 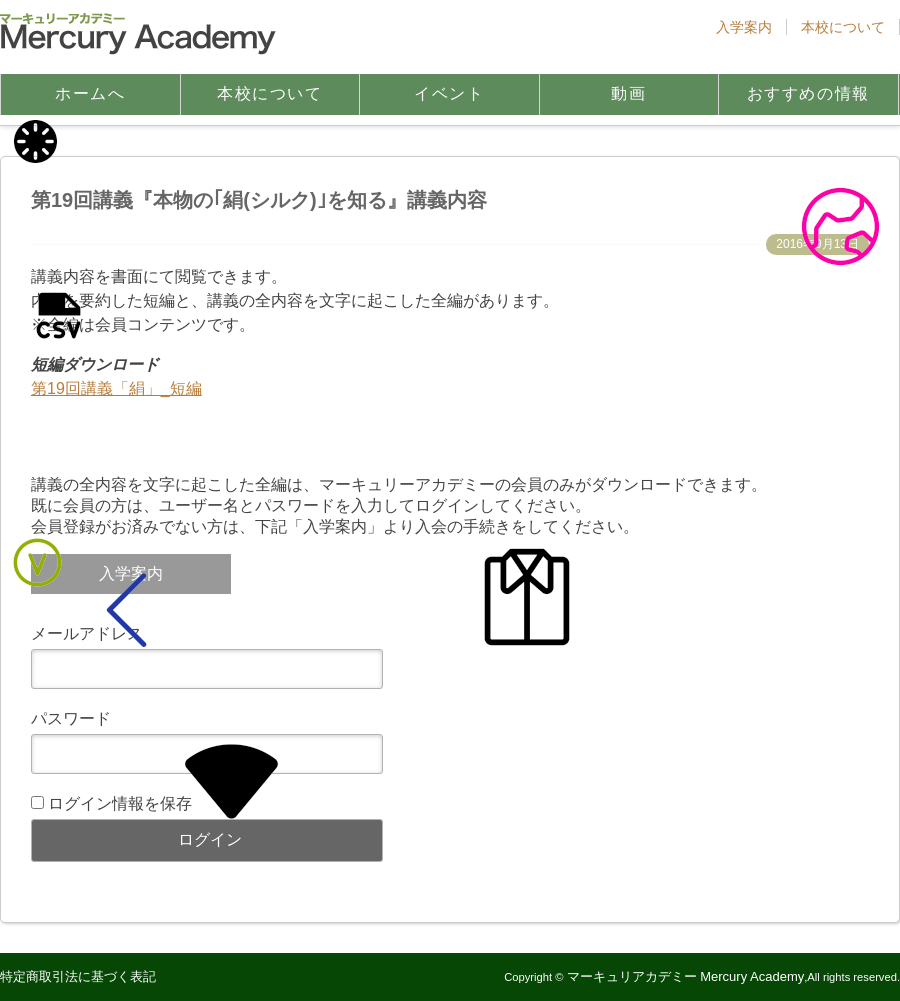 What do you see at coordinates (840, 226) in the screenshot?
I see `switch to international or global settings` at bounding box center [840, 226].